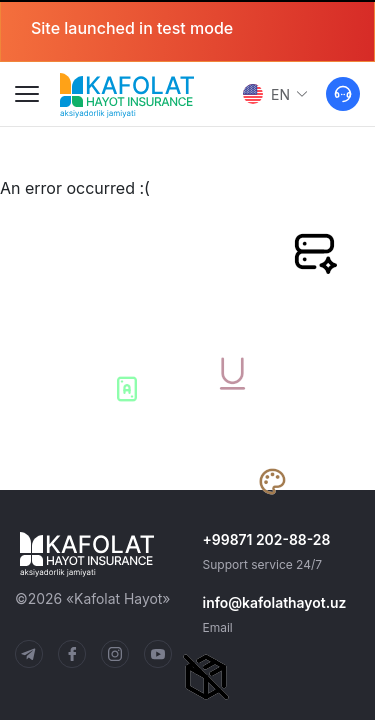  What do you see at coordinates (272, 481) in the screenshot?
I see `customize theme or color settings` at bounding box center [272, 481].